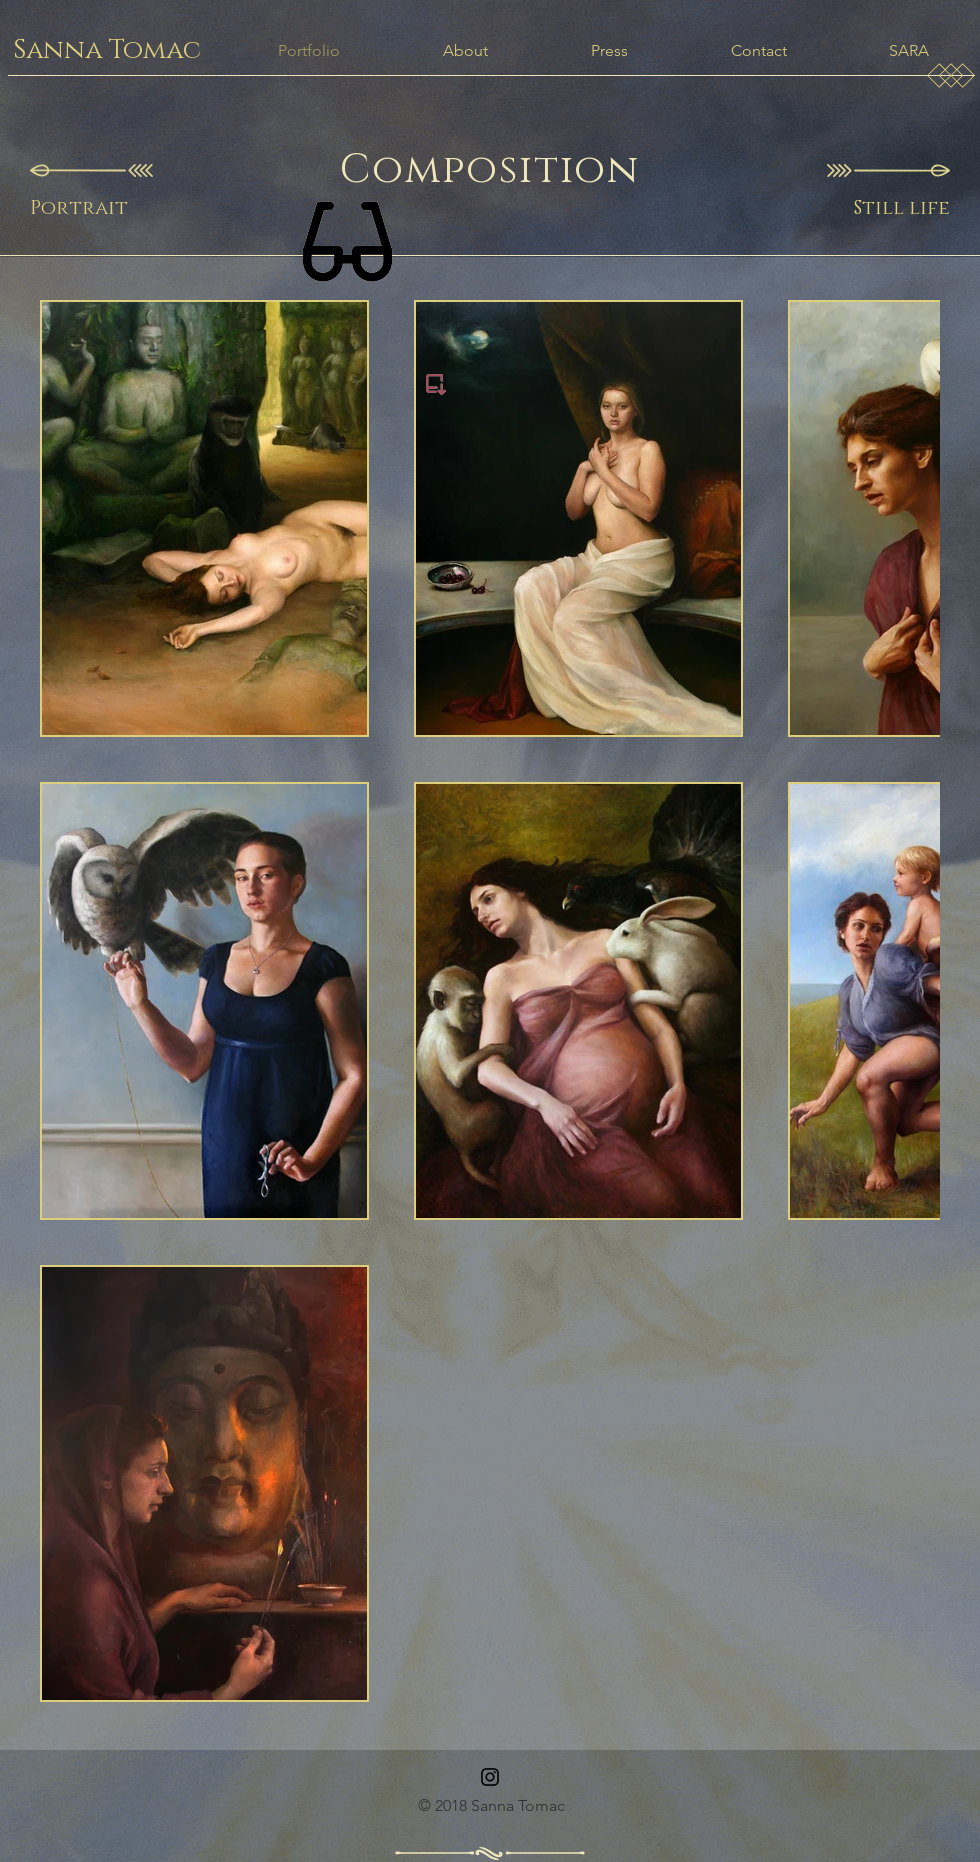 The width and height of the screenshot is (980, 1862). I want to click on download an ebook or publication, so click(435, 383).